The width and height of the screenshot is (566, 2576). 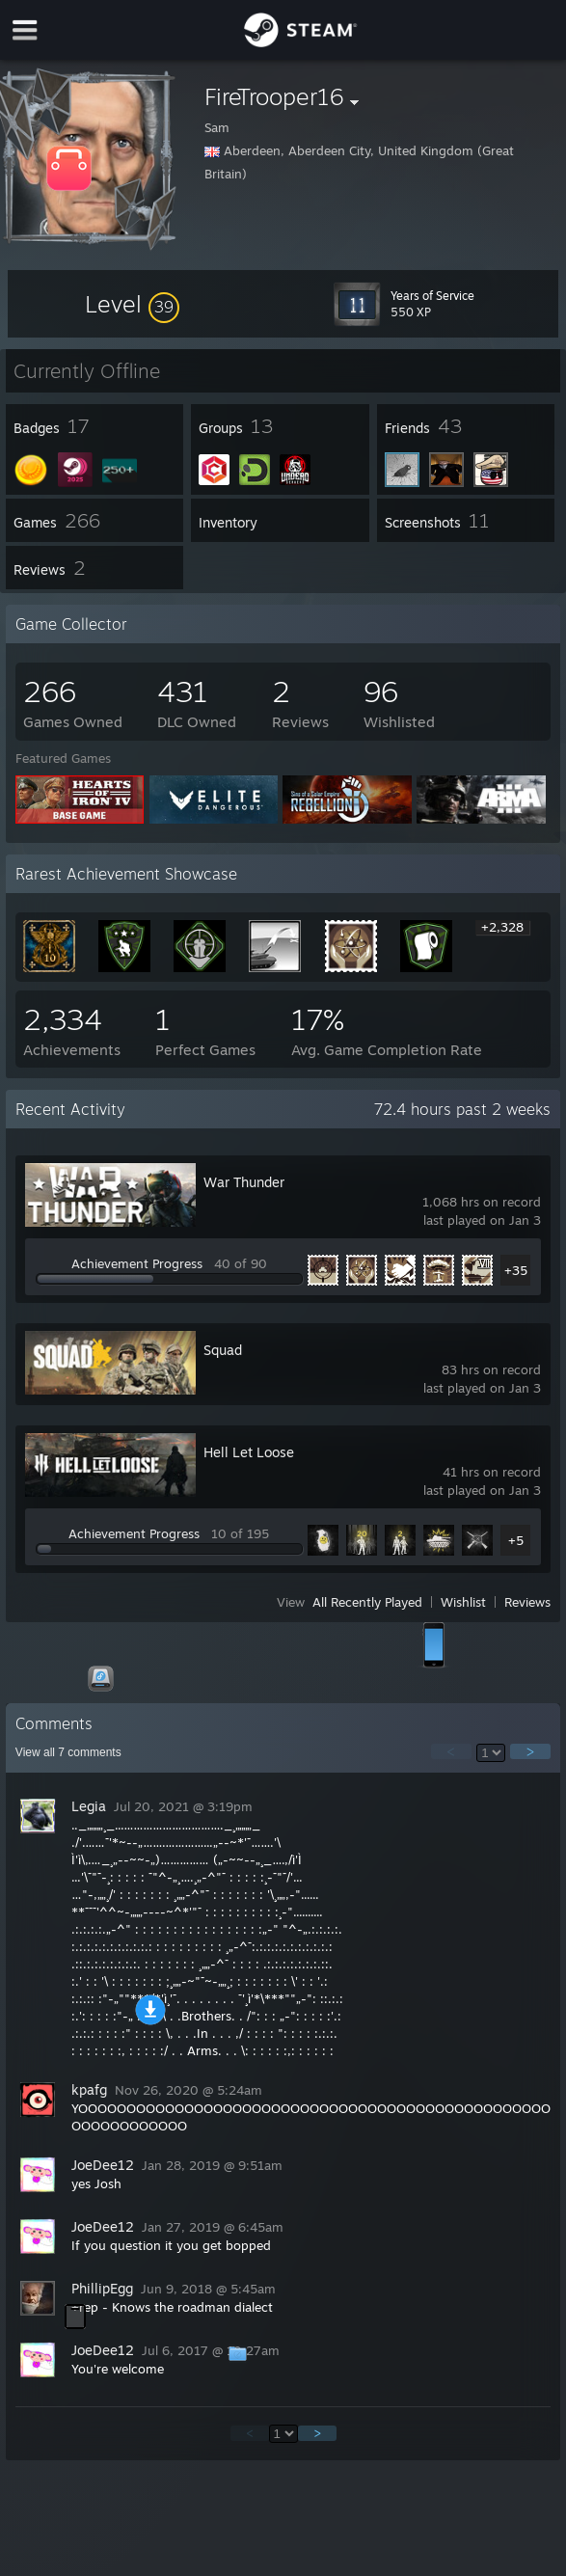 I want to click on open your art and design files folder, so click(x=237, y=2353).